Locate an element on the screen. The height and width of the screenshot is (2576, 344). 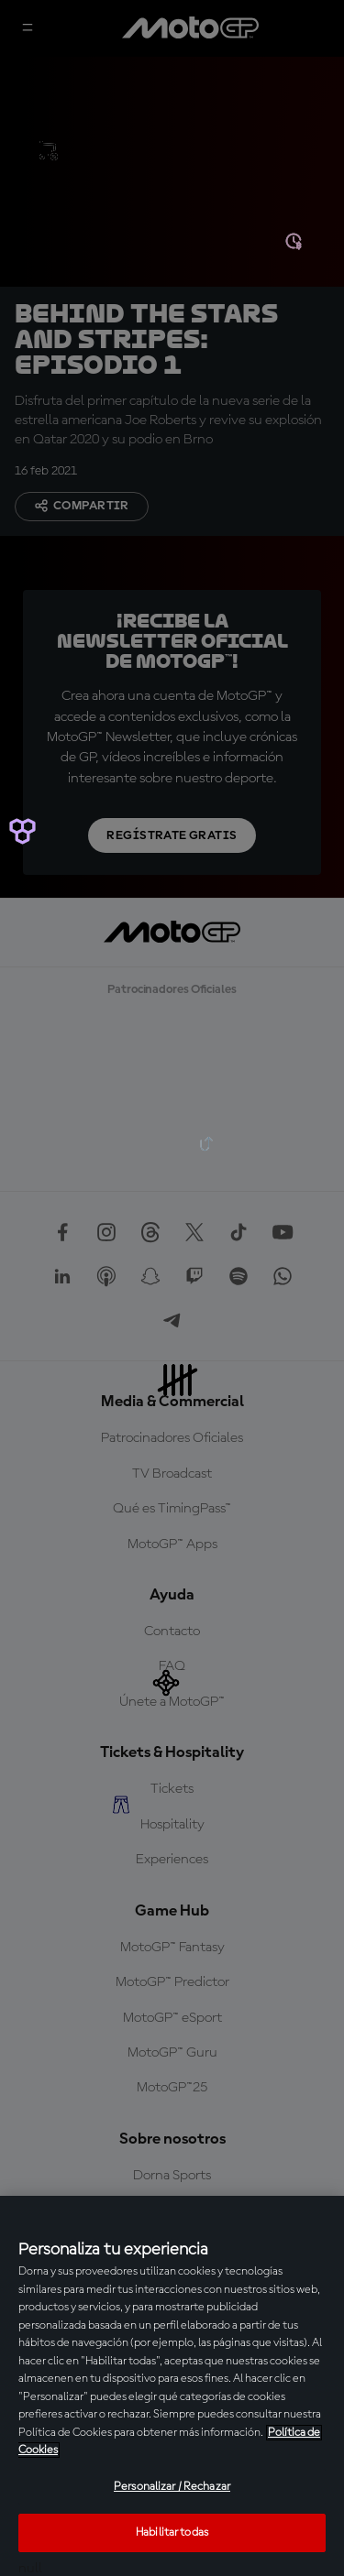
view star-ring network topology is located at coordinates (166, 1683).